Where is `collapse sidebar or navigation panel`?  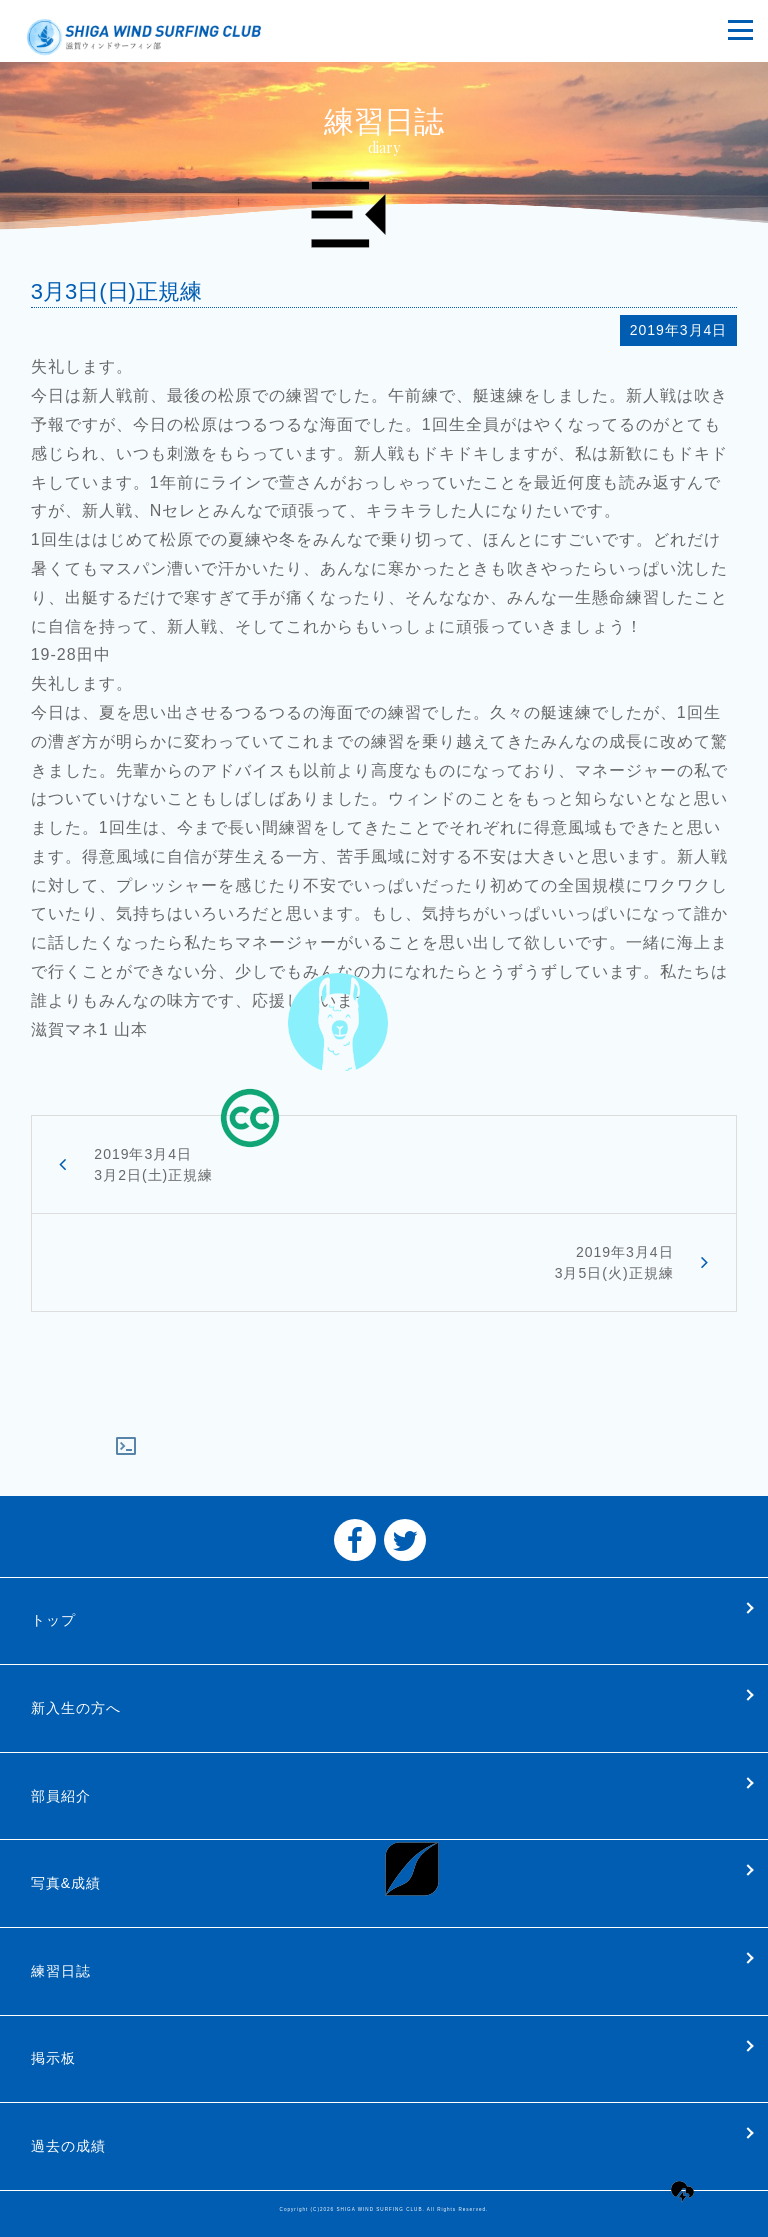 collapse sidebar or navigation panel is located at coordinates (348, 214).